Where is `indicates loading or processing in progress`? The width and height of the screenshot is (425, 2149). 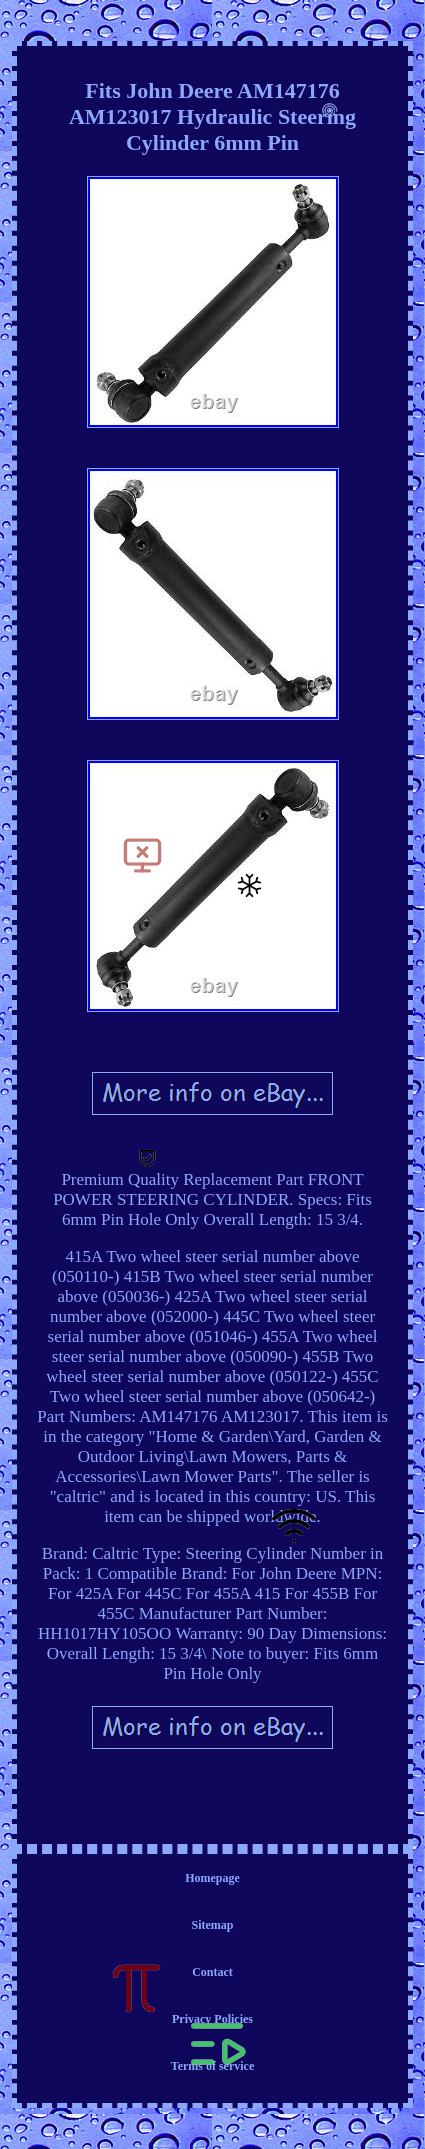 indicates loading or processing in progress is located at coordinates (329, 110).